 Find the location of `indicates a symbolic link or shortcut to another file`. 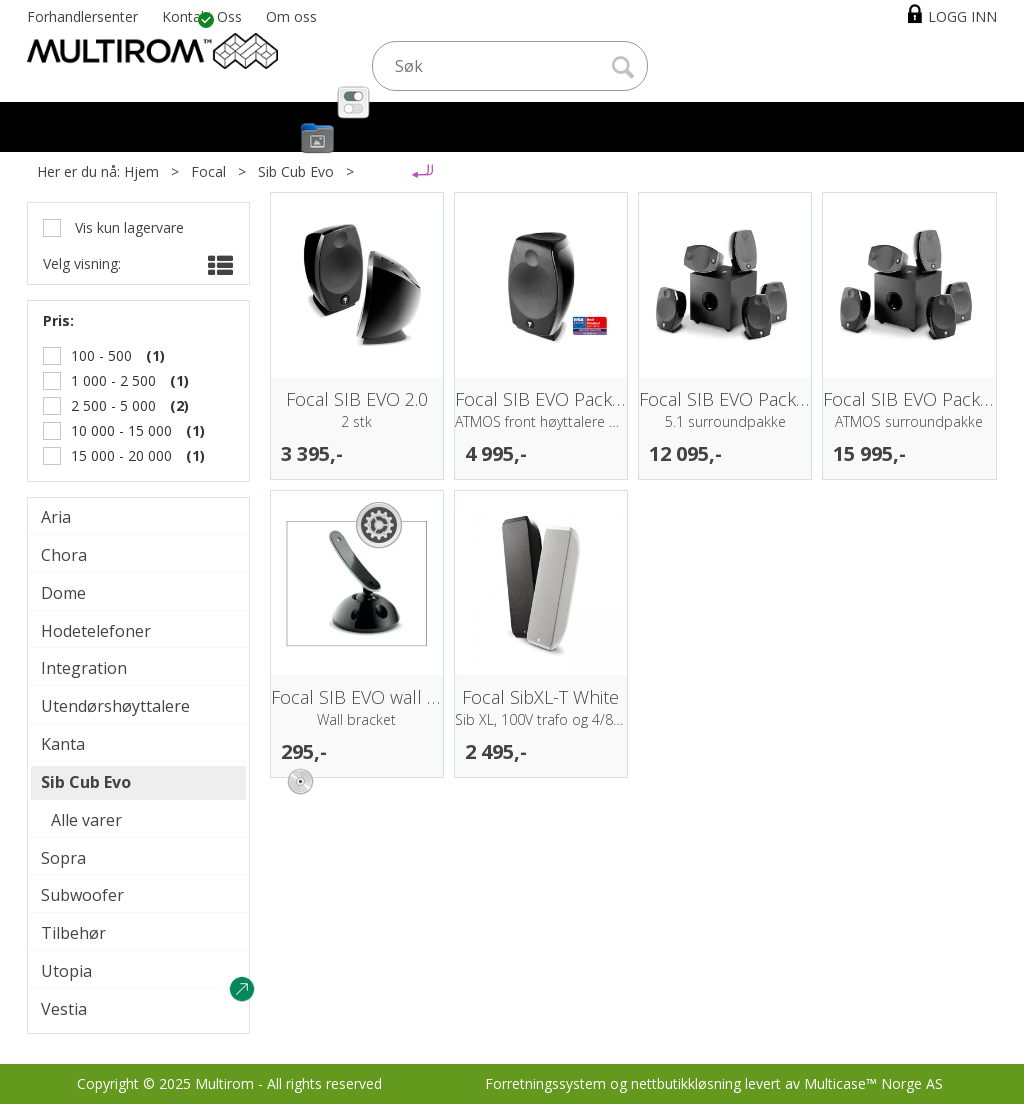

indicates a symbolic link or shortcut to another file is located at coordinates (242, 989).